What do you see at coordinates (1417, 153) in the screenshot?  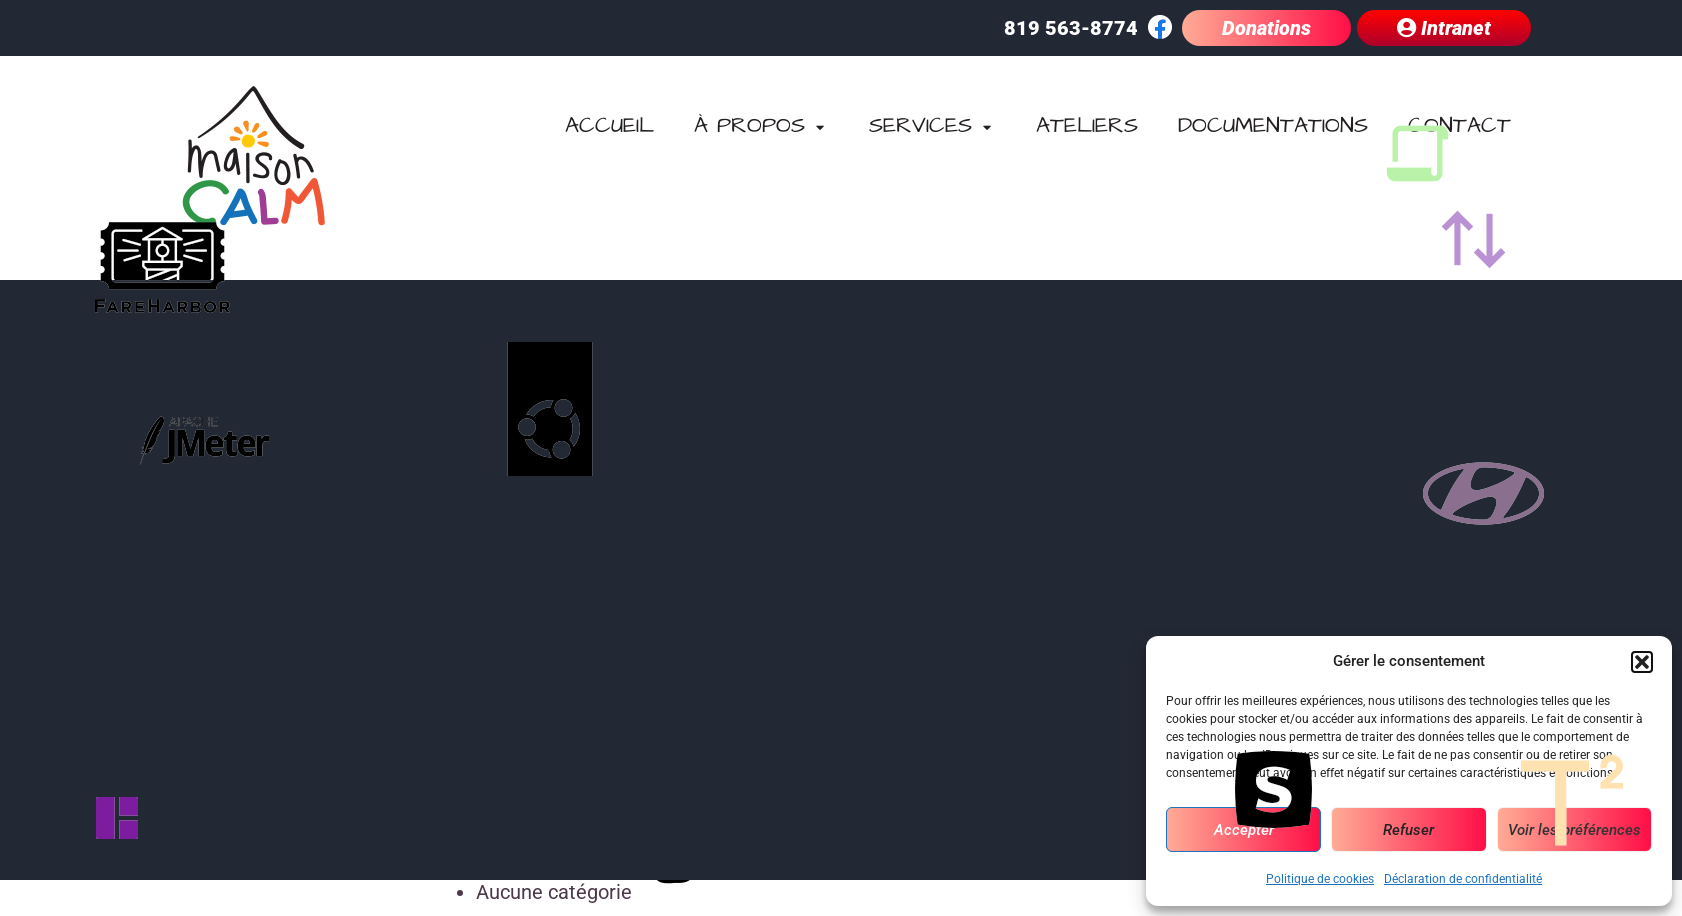 I see `view document or paper file` at bounding box center [1417, 153].